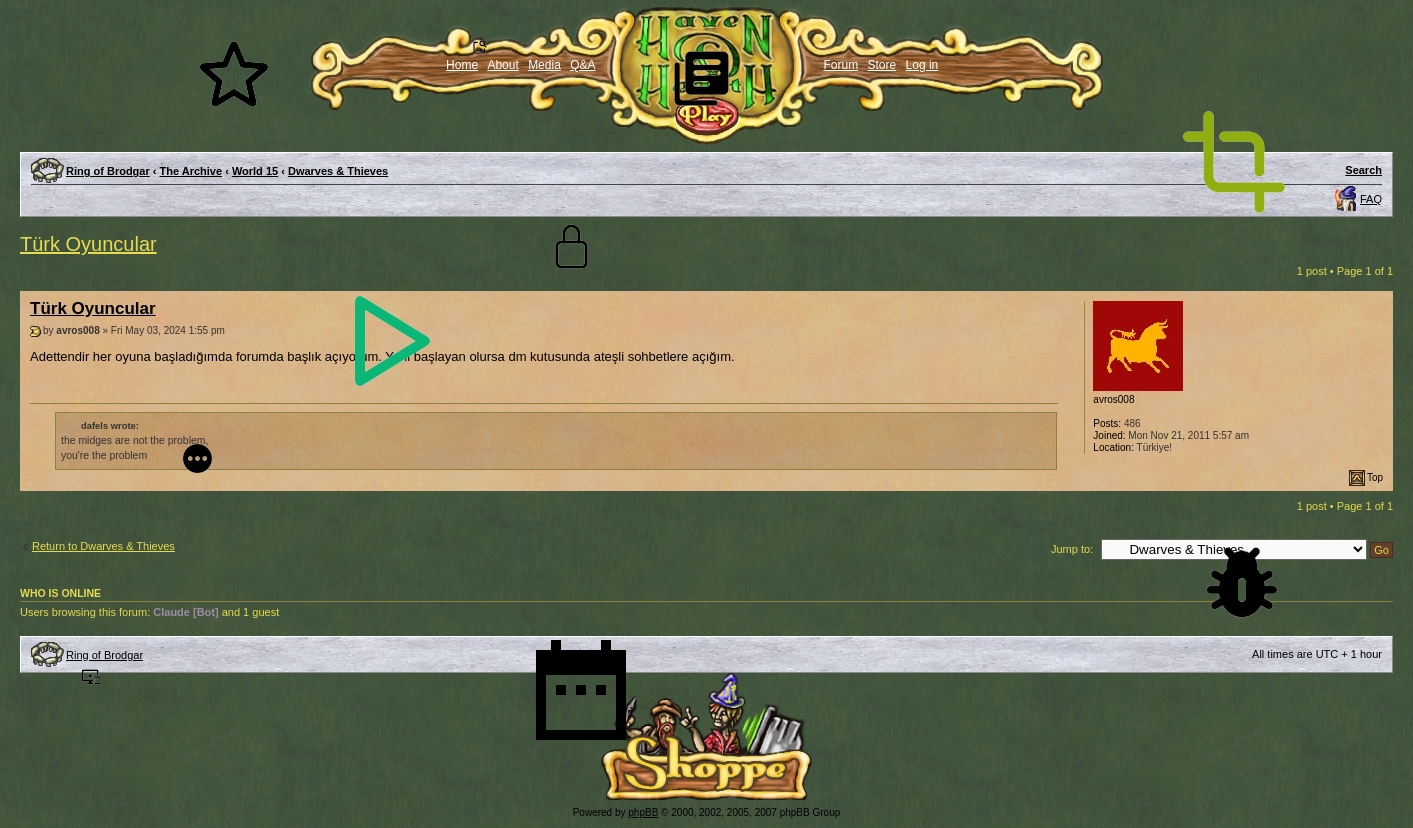 The width and height of the screenshot is (1413, 828). Describe the element at coordinates (1234, 162) in the screenshot. I see `crop an image or photo` at that location.